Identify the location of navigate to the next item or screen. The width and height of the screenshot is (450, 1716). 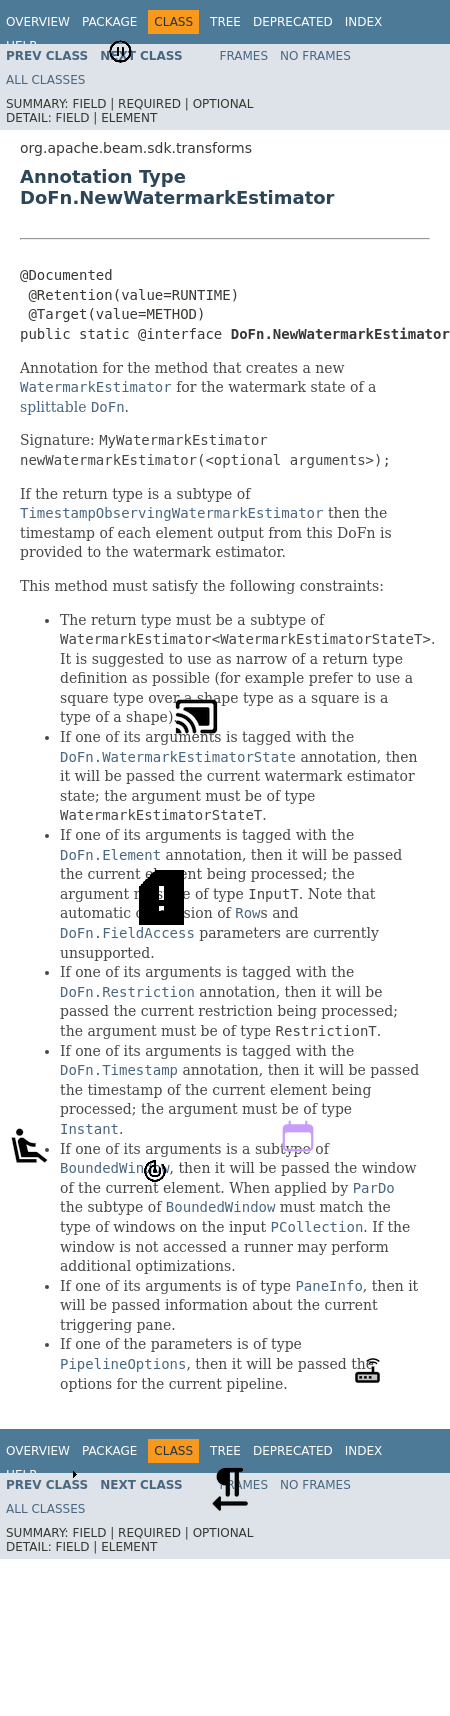
(74, 1474).